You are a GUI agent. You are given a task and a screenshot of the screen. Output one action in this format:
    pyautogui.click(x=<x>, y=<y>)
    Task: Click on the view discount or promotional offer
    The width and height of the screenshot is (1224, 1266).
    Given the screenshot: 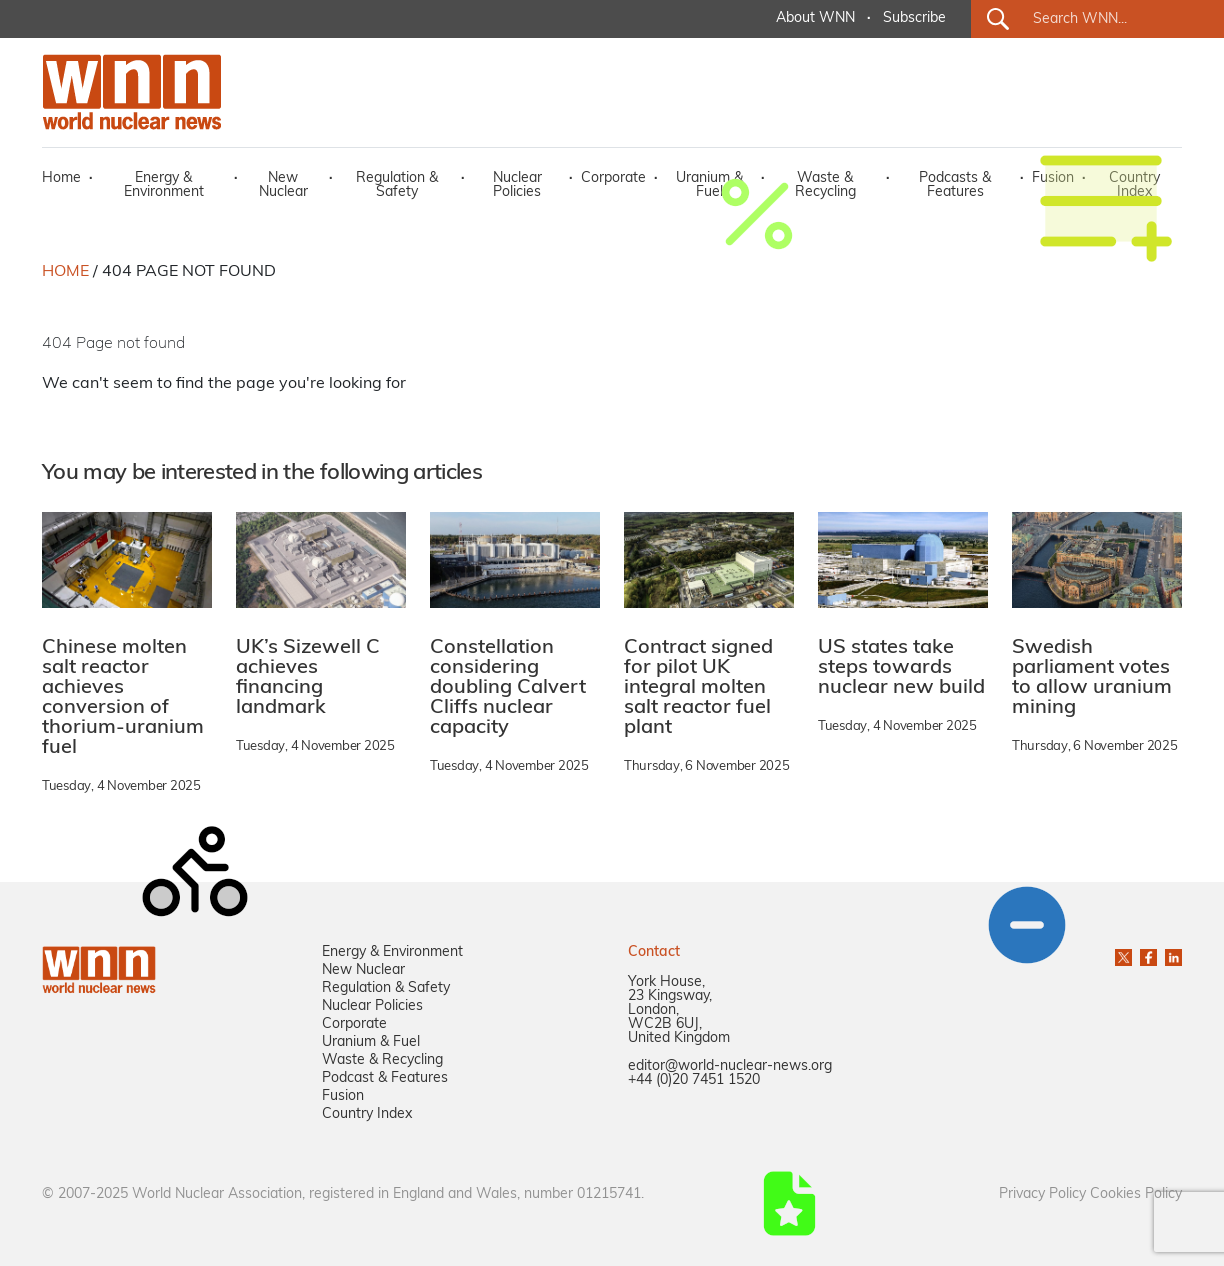 What is the action you would take?
    pyautogui.click(x=757, y=214)
    